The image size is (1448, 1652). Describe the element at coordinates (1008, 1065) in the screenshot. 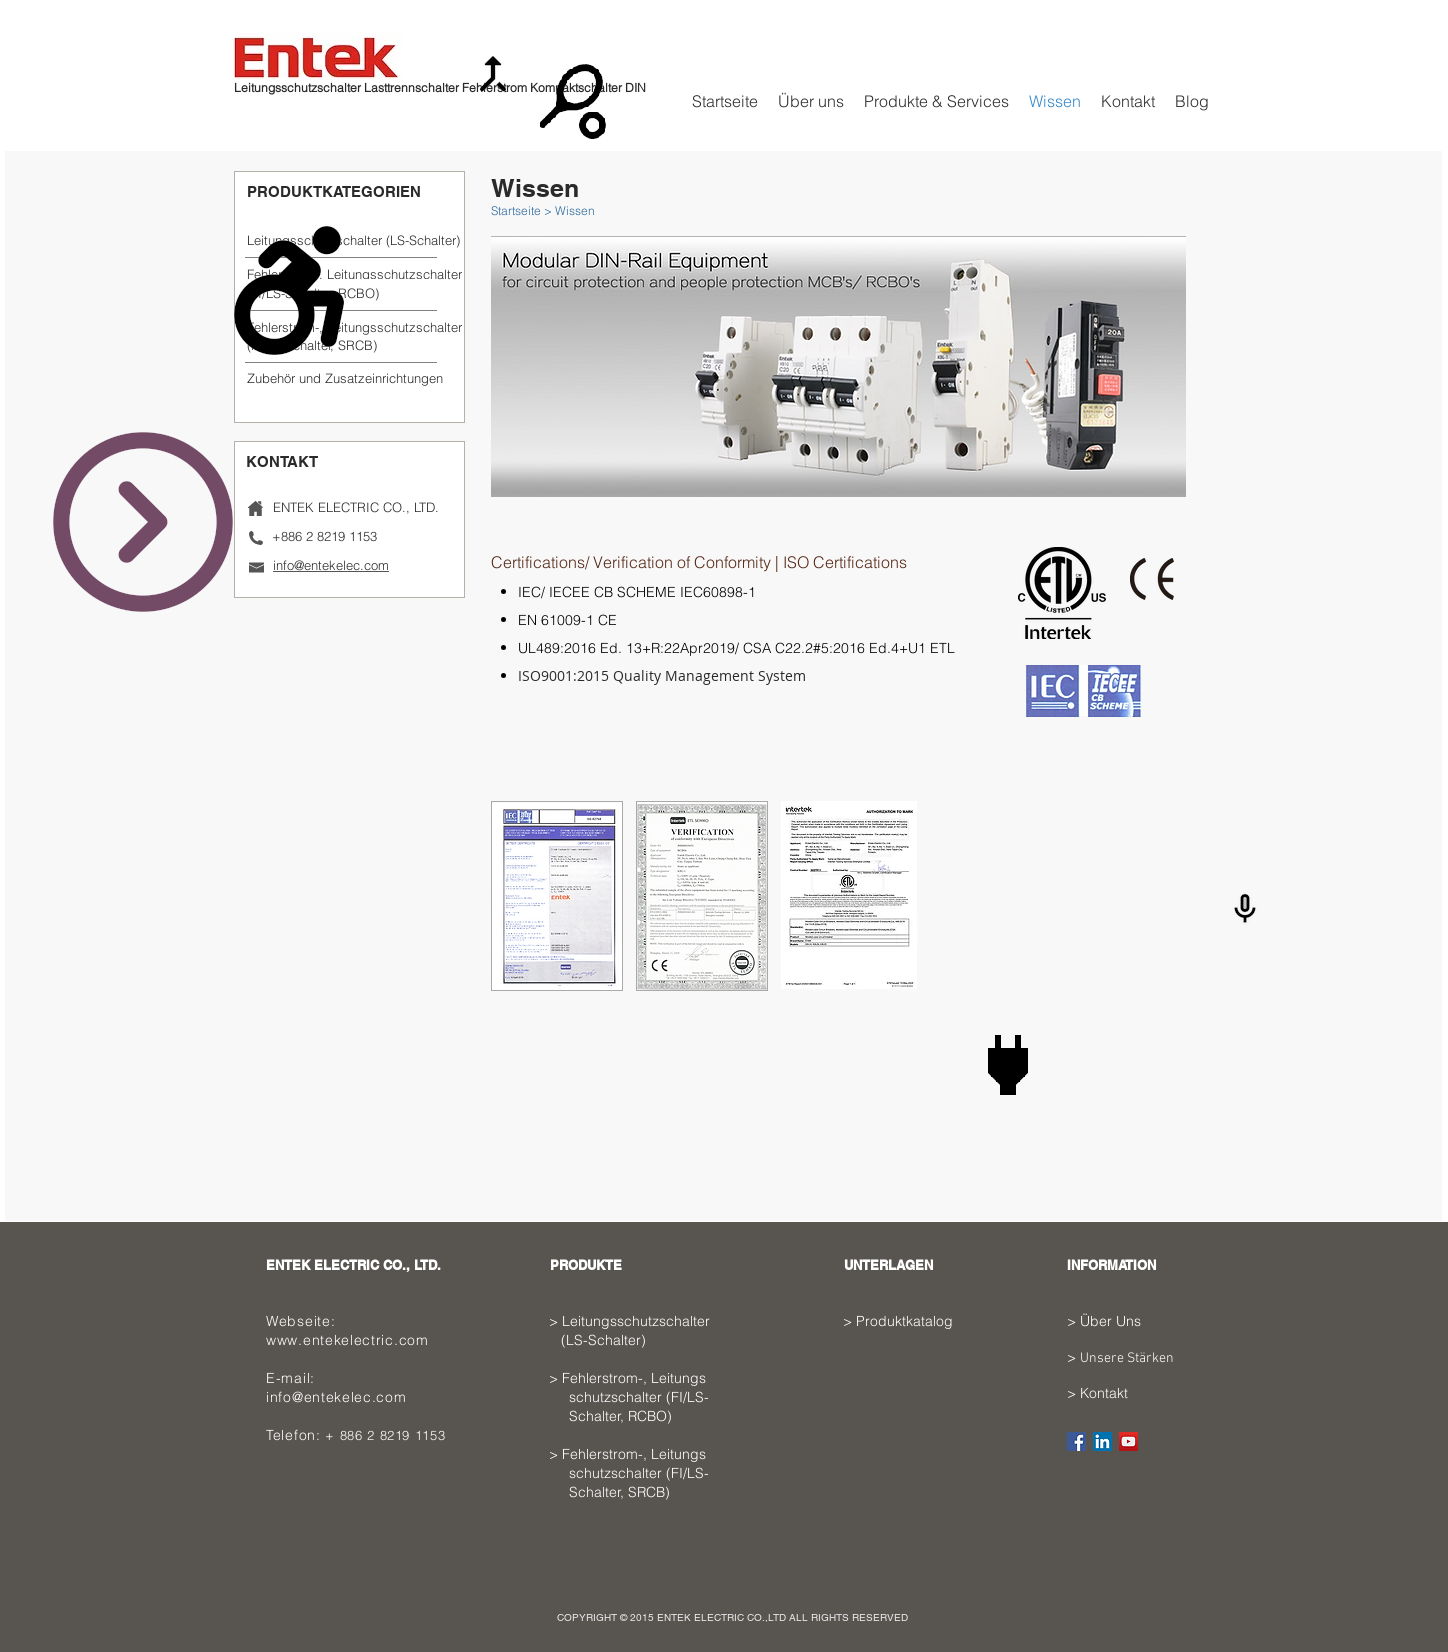

I see `indicates device is charging or connected to power` at that location.